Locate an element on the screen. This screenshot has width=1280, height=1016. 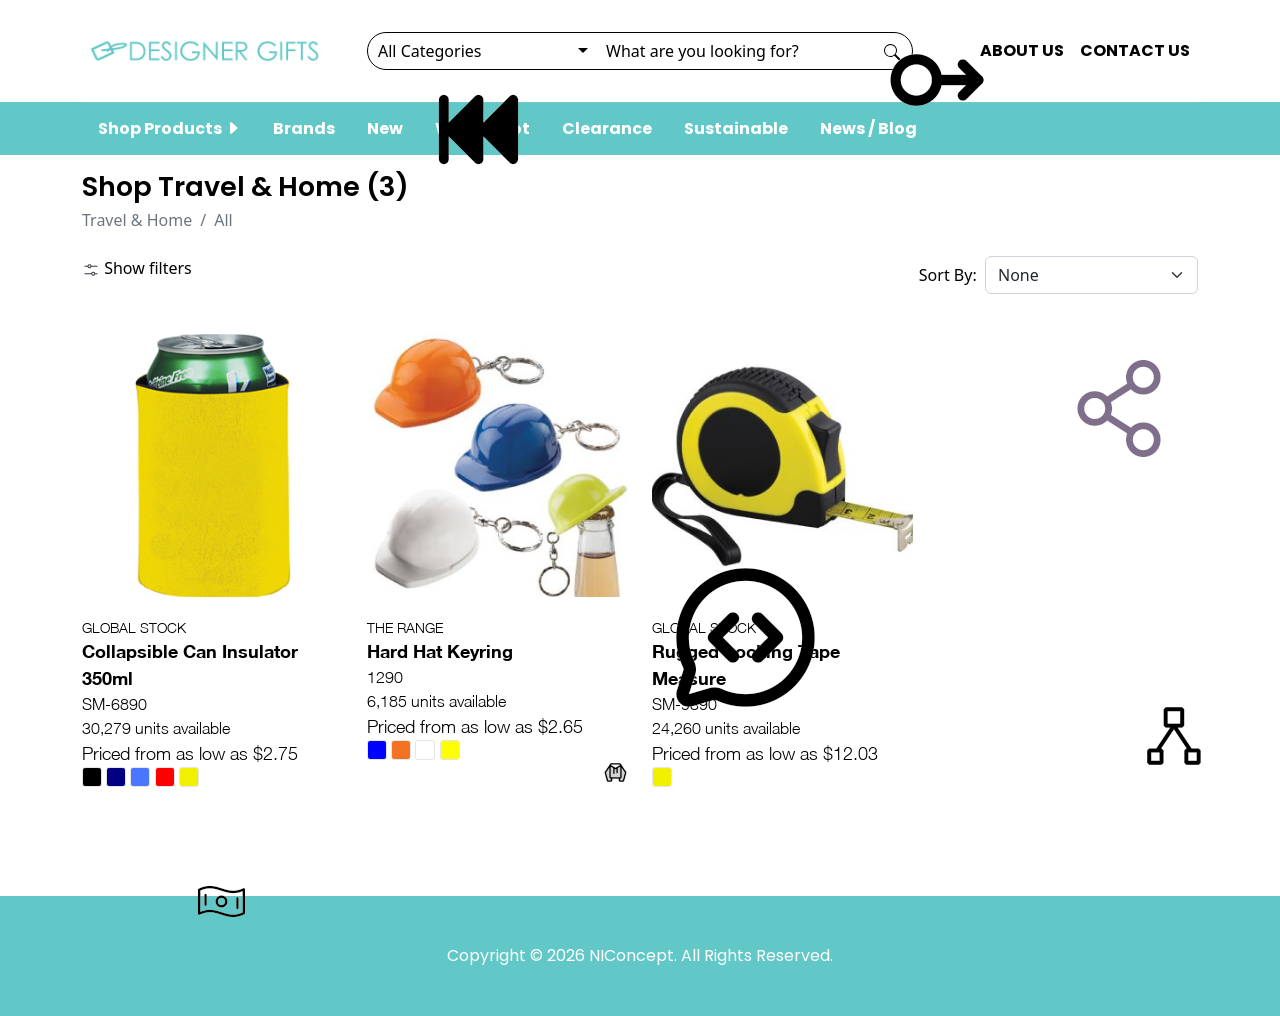
skip to previous track is located at coordinates (478, 129).